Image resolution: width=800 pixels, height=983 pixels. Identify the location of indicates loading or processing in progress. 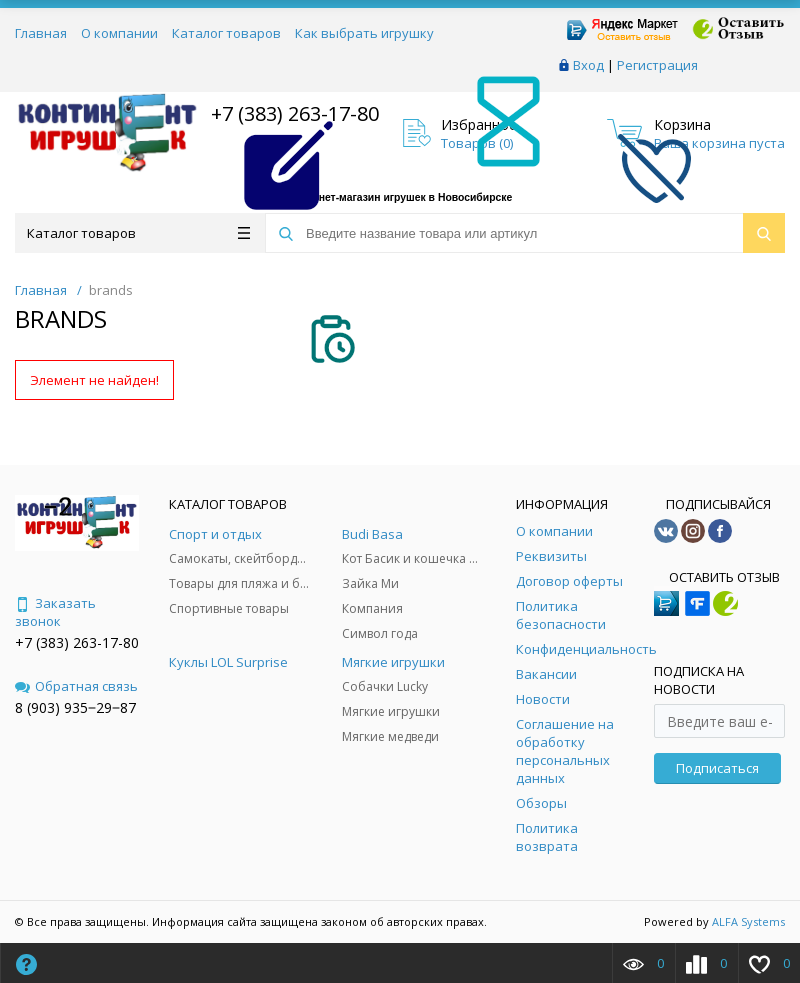
(508, 121).